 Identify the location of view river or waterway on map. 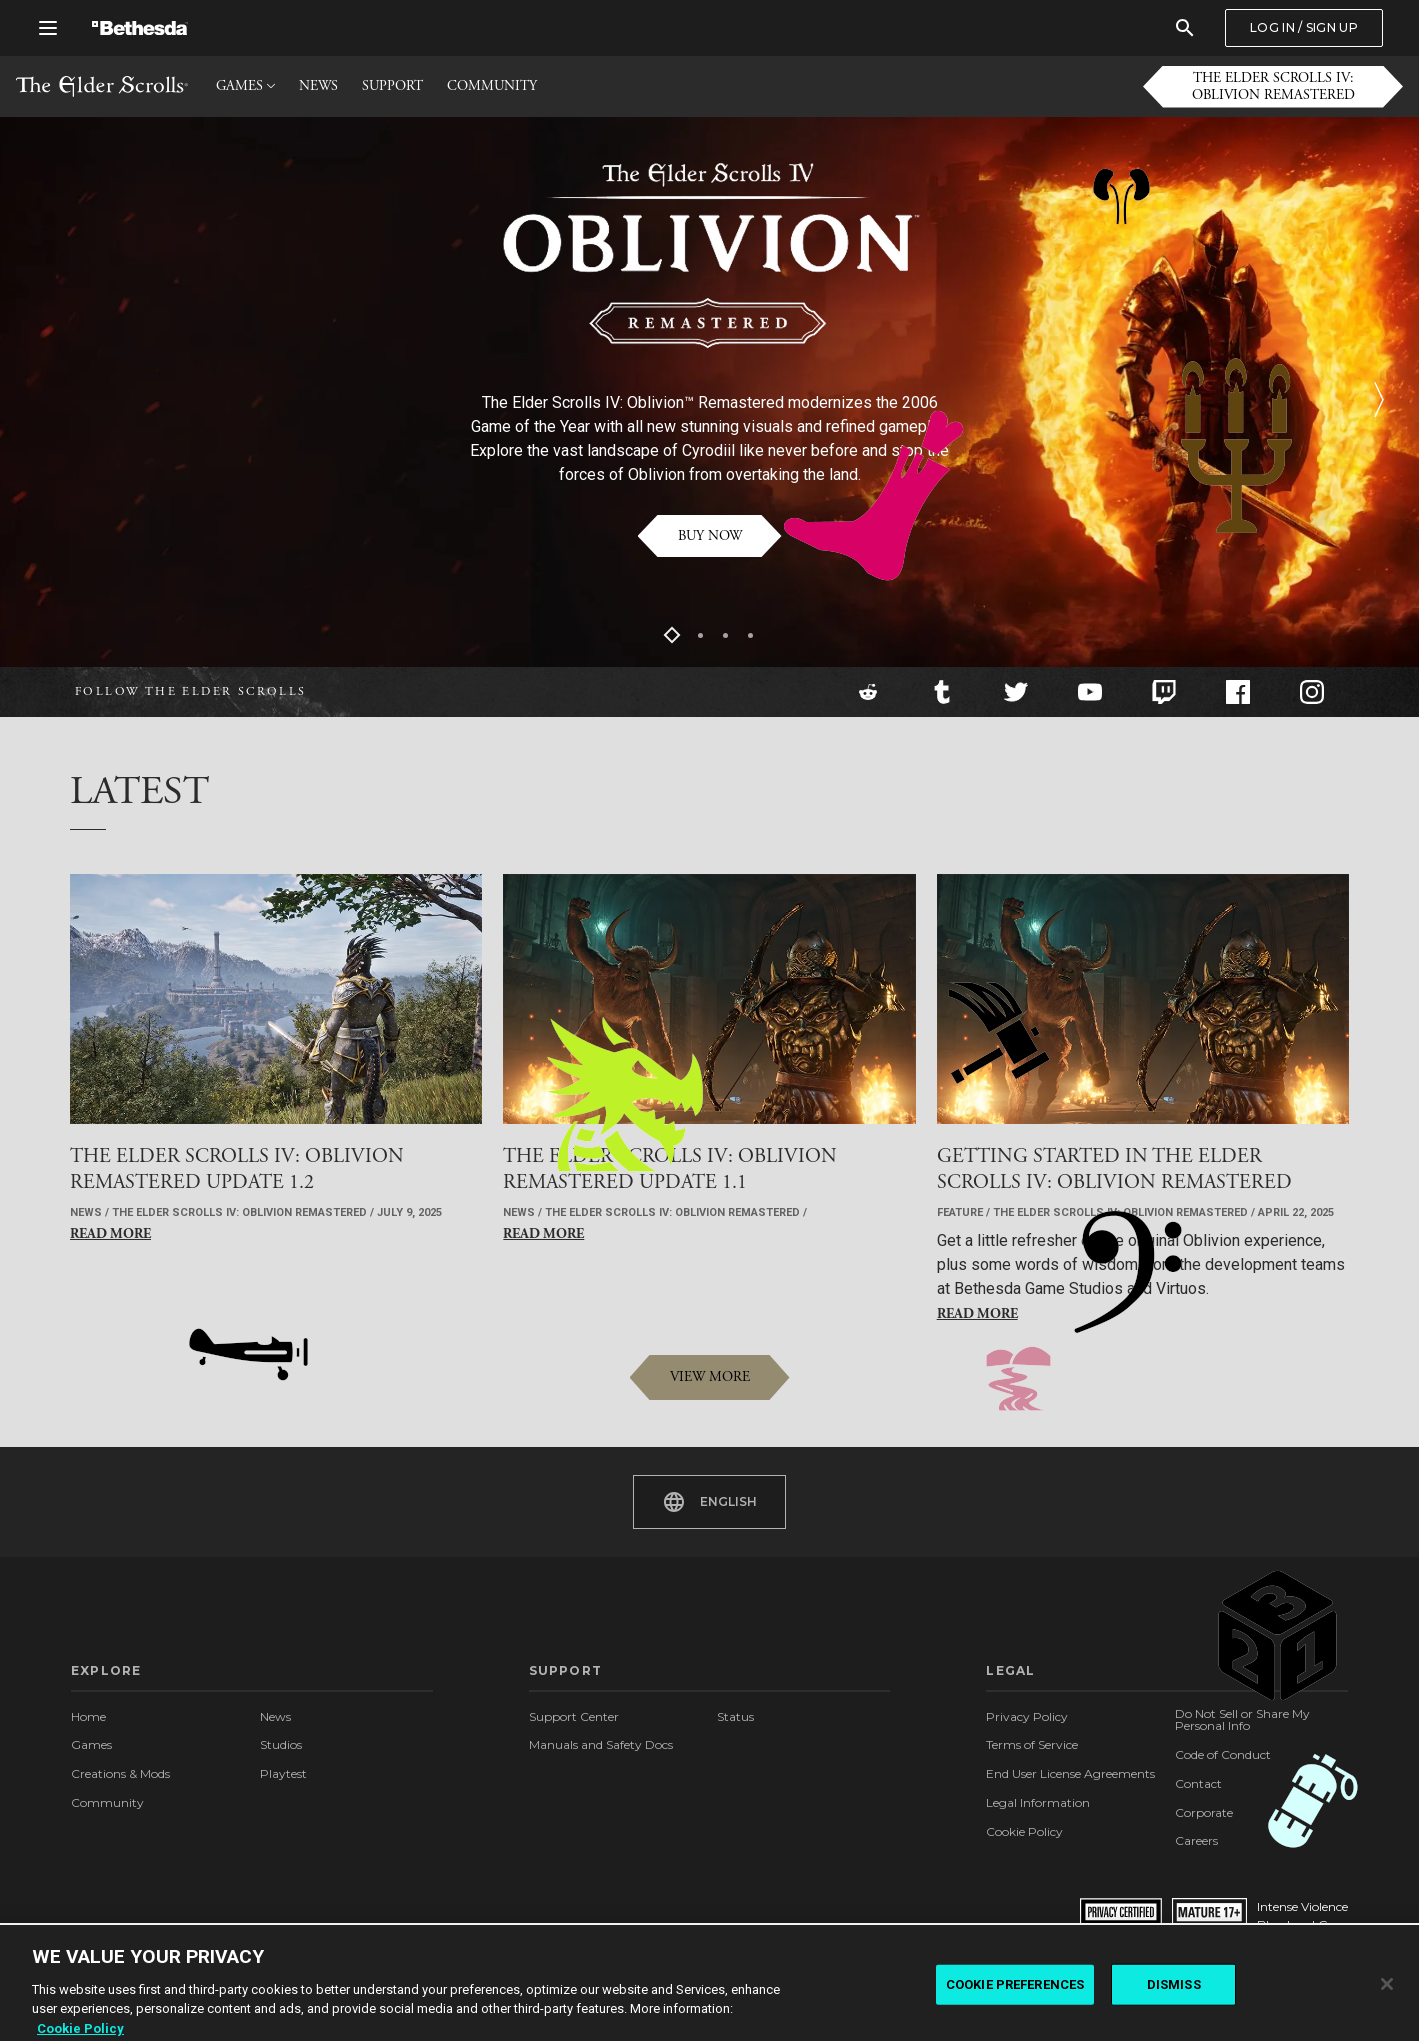
(1018, 1378).